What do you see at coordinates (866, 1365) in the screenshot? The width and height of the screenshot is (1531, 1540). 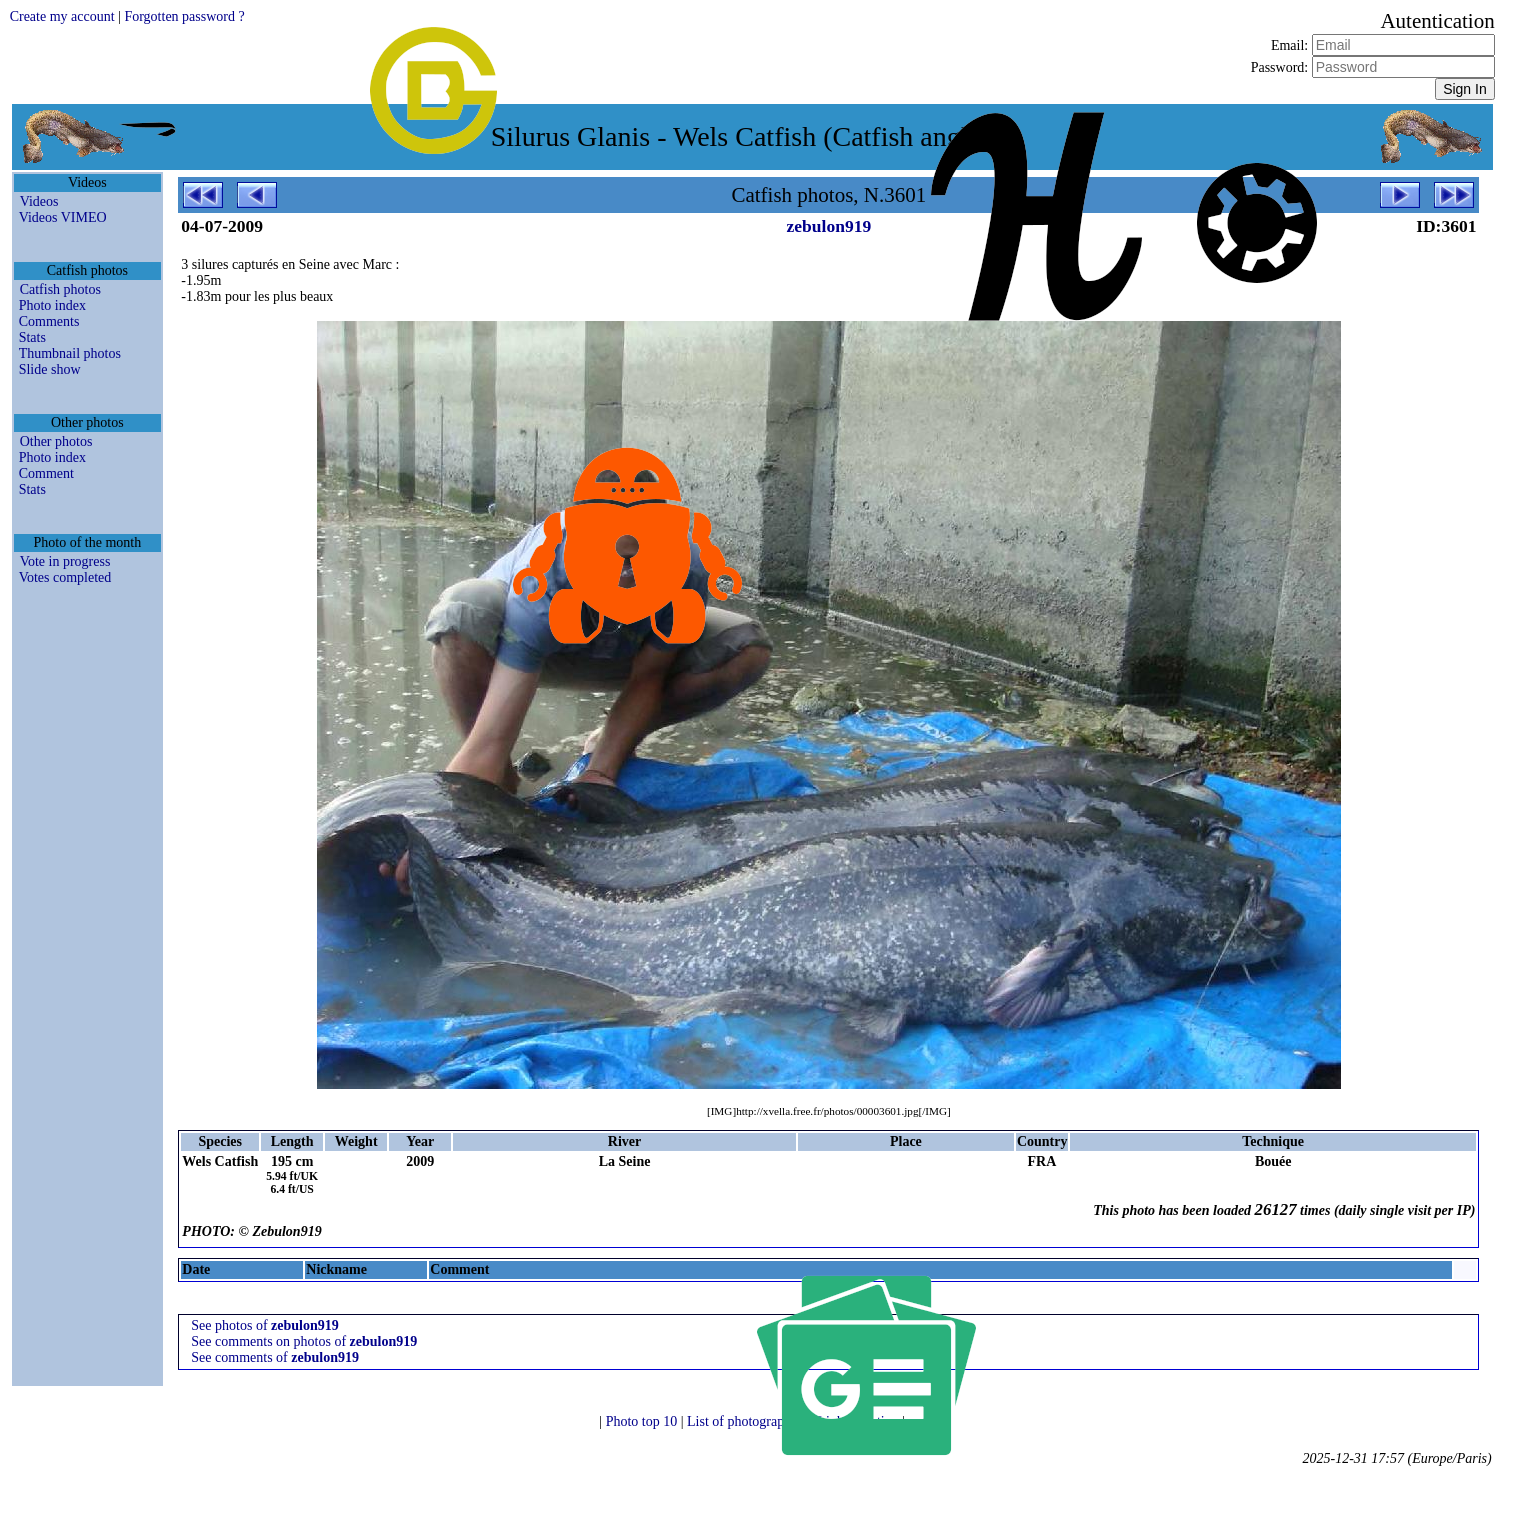 I see `open Google News app` at bounding box center [866, 1365].